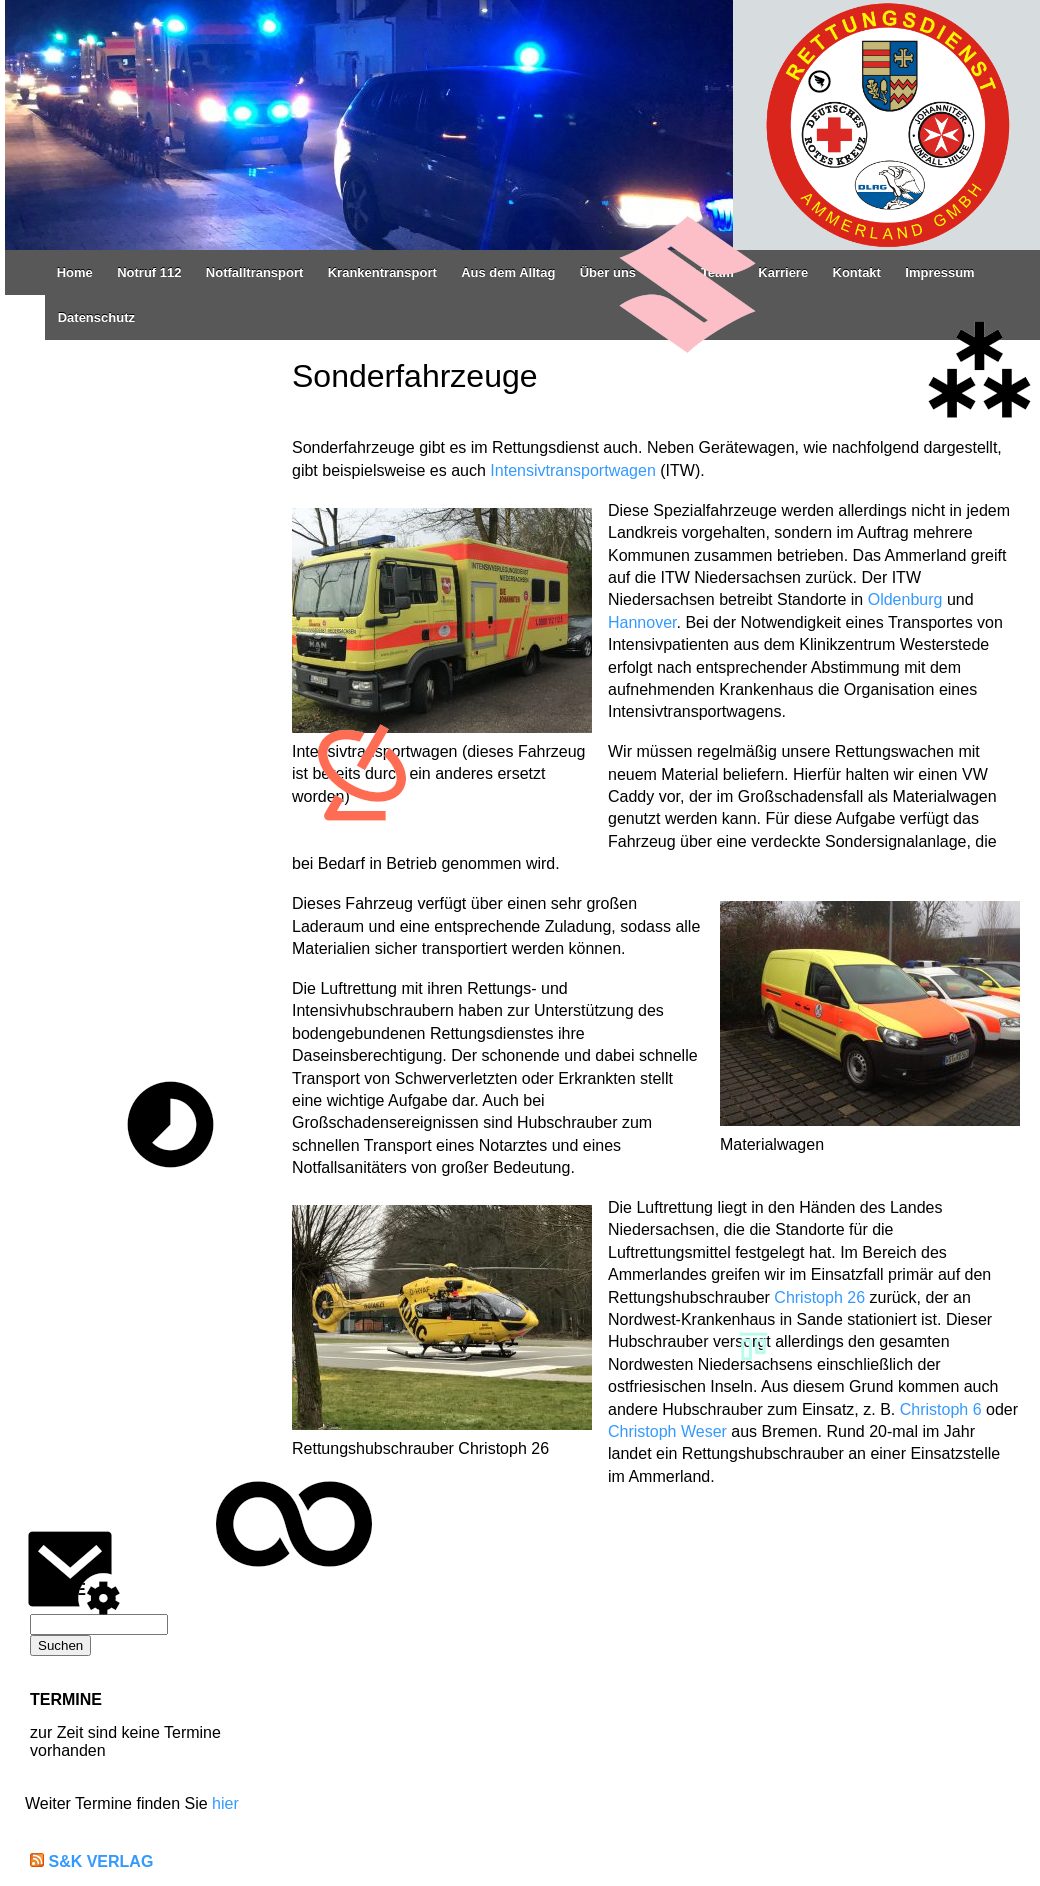 Image resolution: width=1040 pixels, height=1886 pixels. What do you see at coordinates (819, 81) in the screenshot?
I see `open DingTalk app` at bounding box center [819, 81].